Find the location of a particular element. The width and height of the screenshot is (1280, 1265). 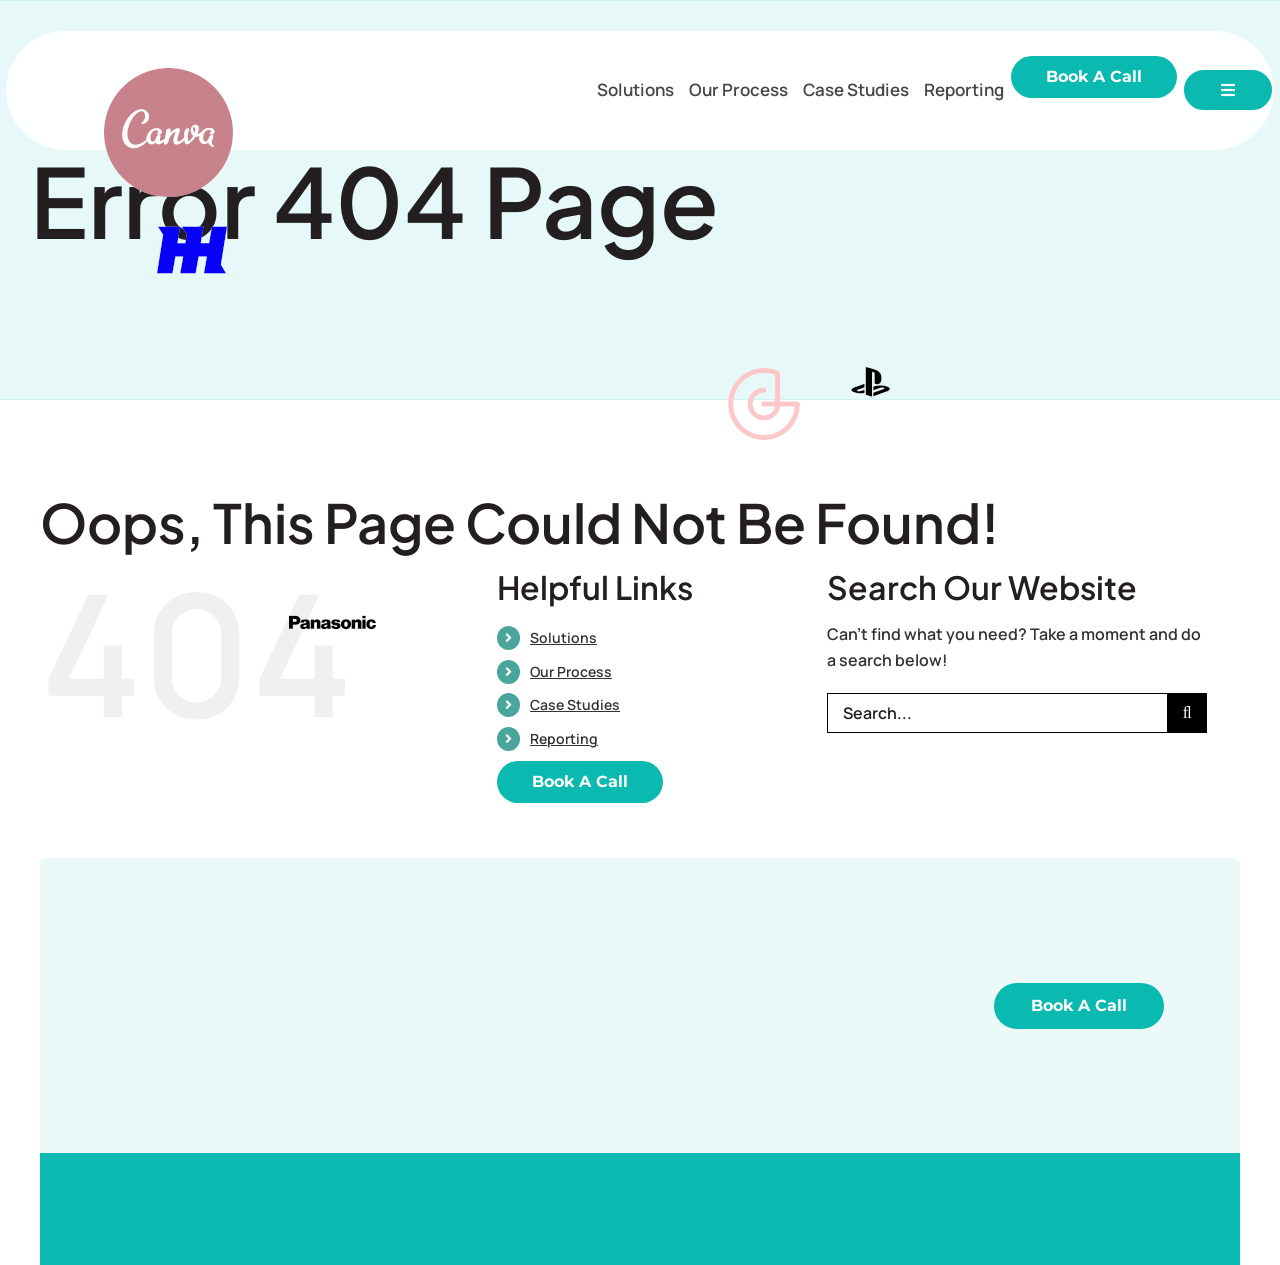

open Canva app is located at coordinates (168, 132).